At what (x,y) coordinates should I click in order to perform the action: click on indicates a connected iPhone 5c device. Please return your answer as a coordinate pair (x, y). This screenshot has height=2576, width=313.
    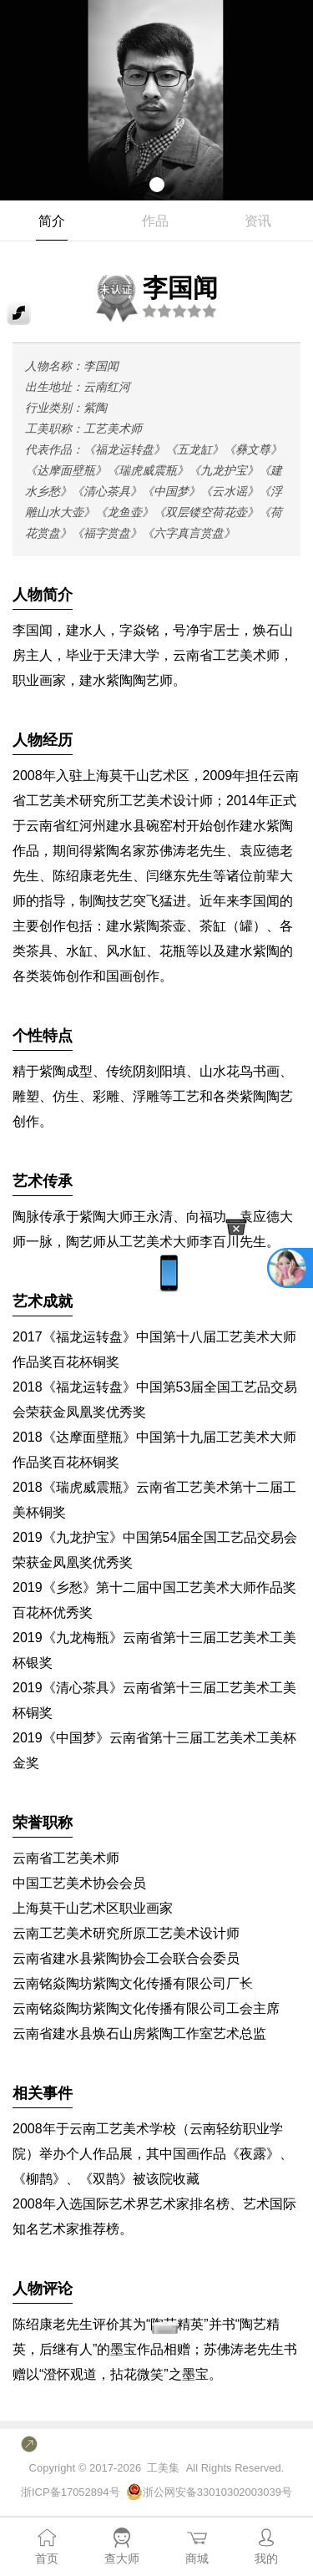
    Looking at the image, I should click on (169, 1273).